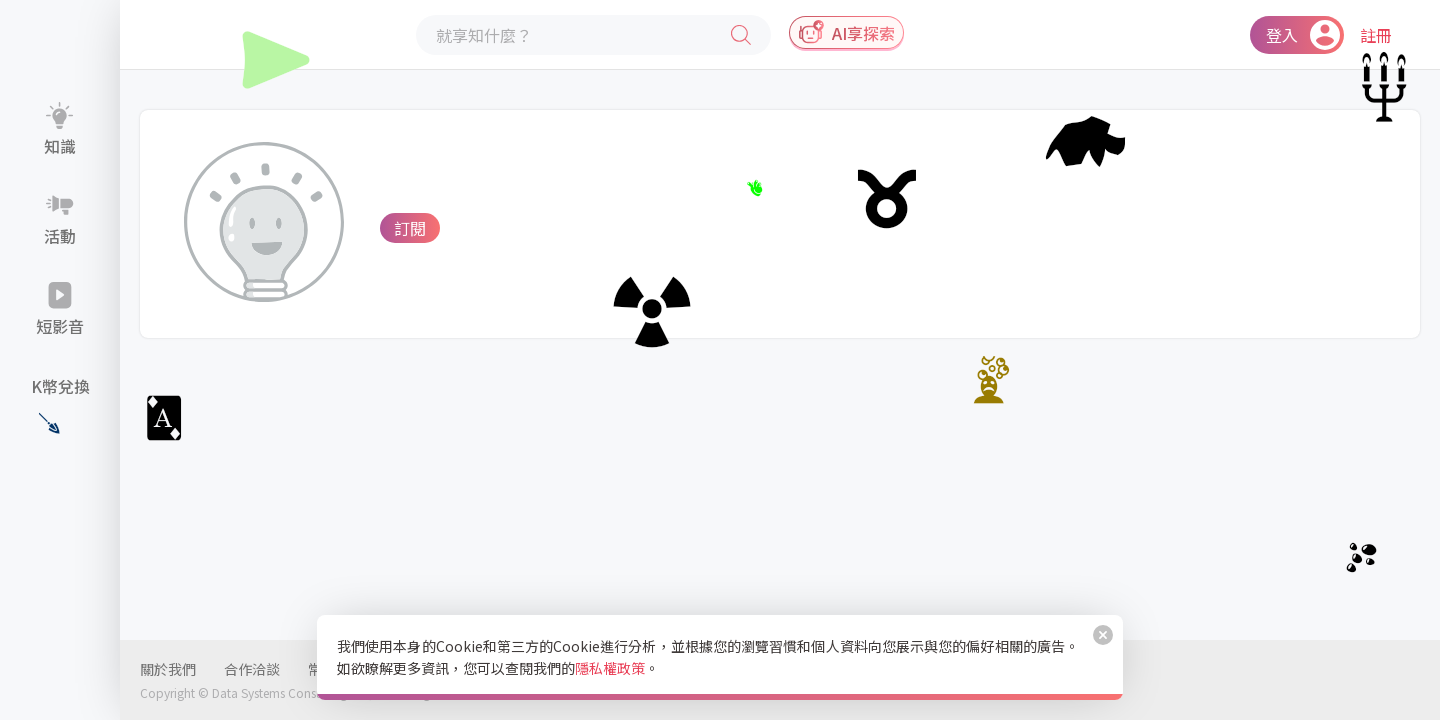 This screenshot has height=720, width=1440. I want to click on indicates radioactive or hazardous material warning, so click(652, 312).